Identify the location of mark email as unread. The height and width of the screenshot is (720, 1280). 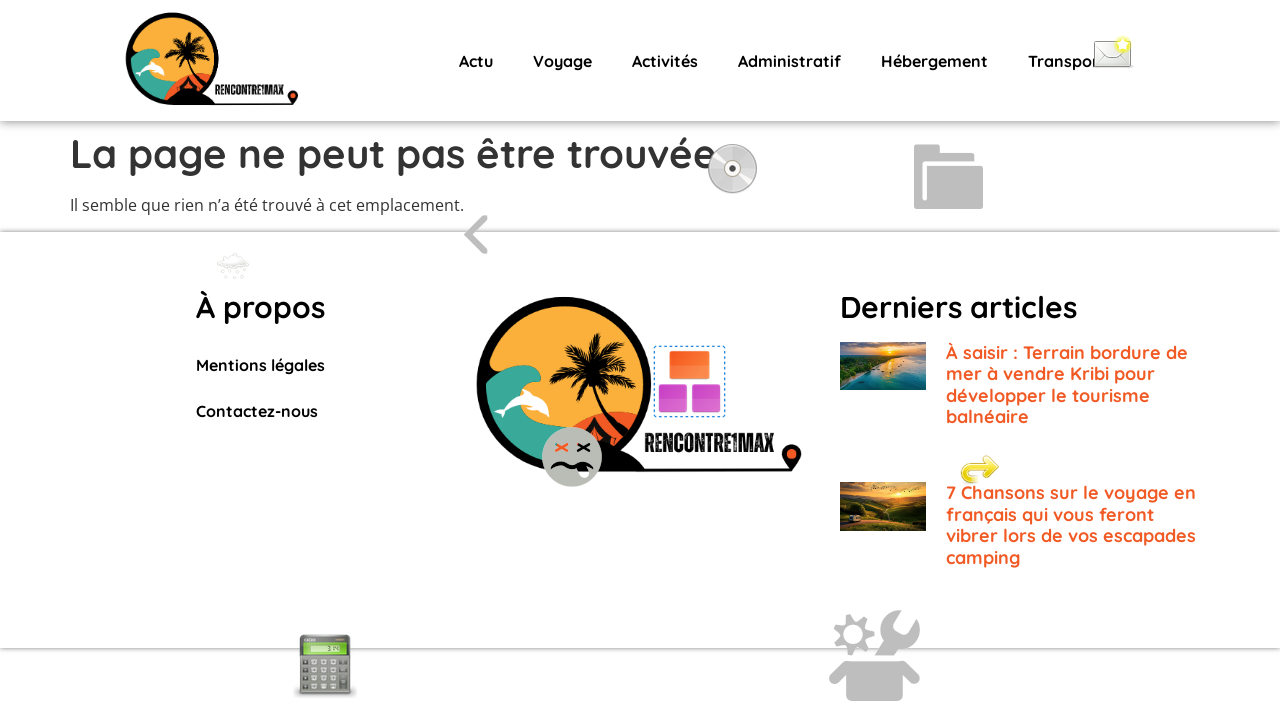
(1112, 54).